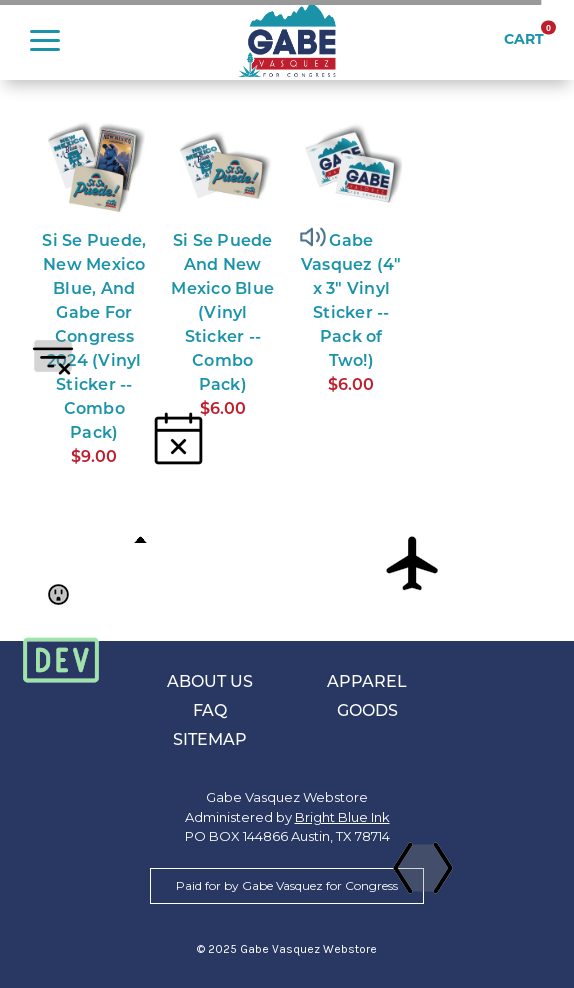  I want to click on visit the DEV Community platform, so click(61, 660).